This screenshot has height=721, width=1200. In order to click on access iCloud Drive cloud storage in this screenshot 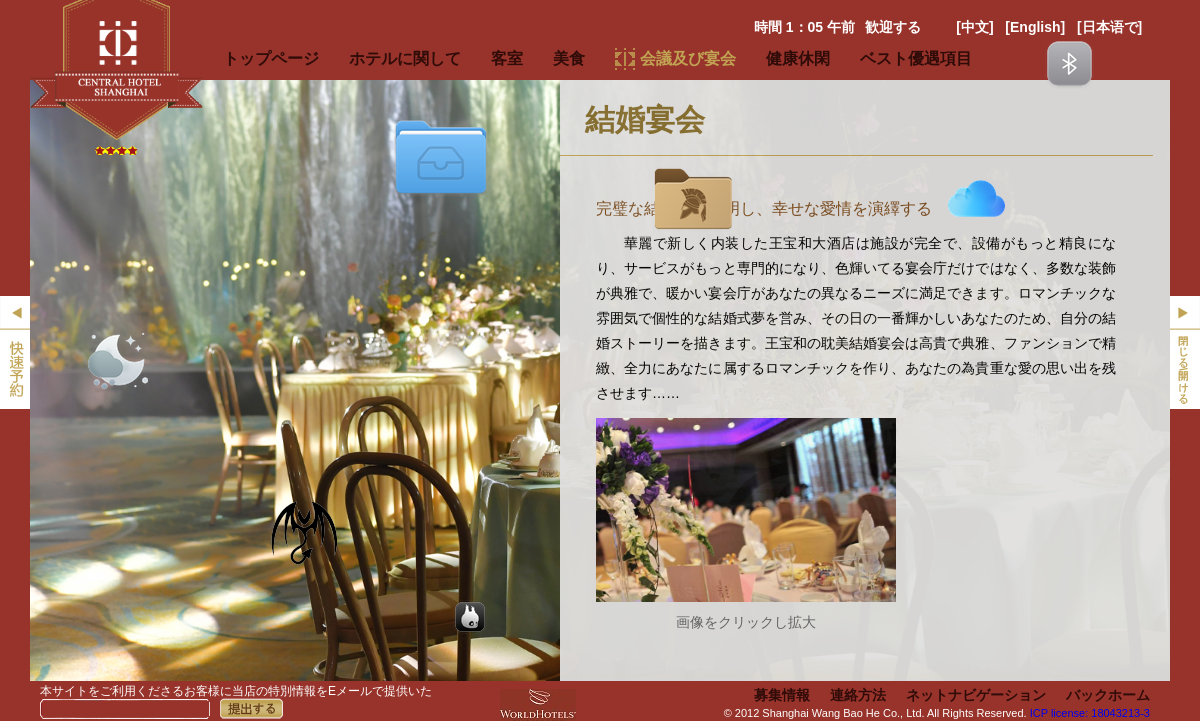, I will do `click(976, 198)`.